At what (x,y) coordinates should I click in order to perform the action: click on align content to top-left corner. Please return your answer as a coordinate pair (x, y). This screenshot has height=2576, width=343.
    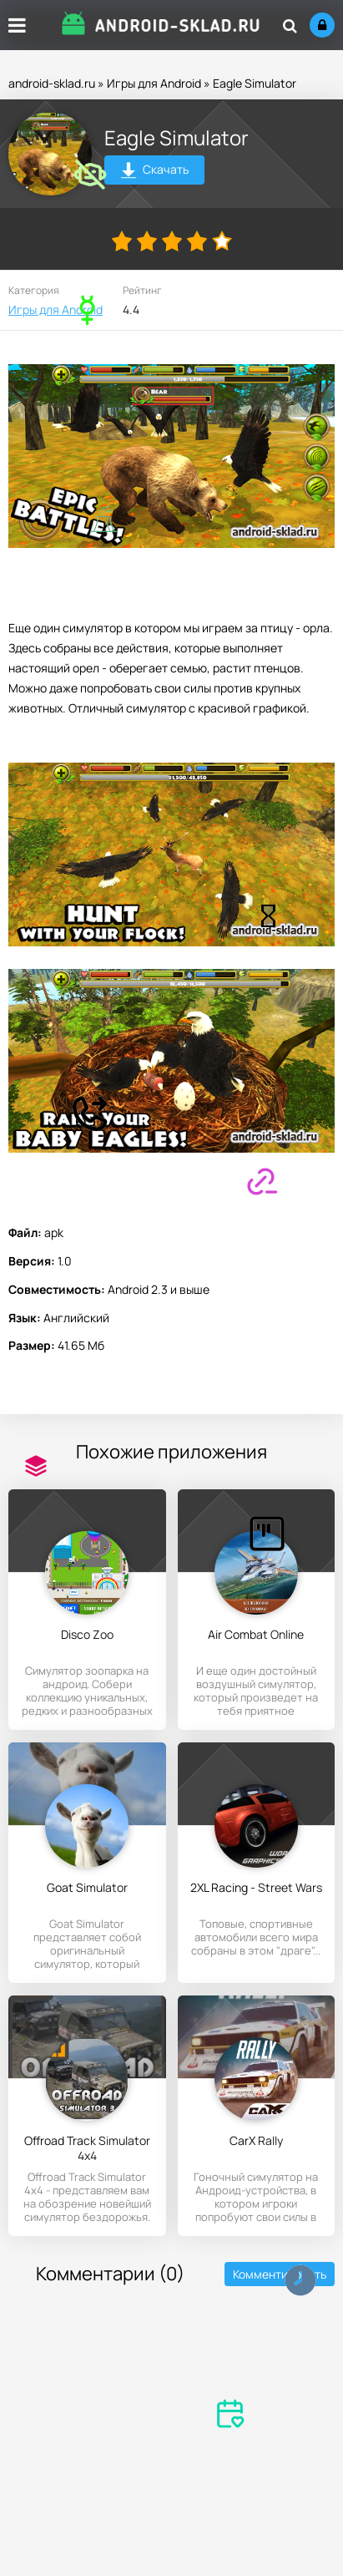
    Looking at the image, I should click on (267, 1534).